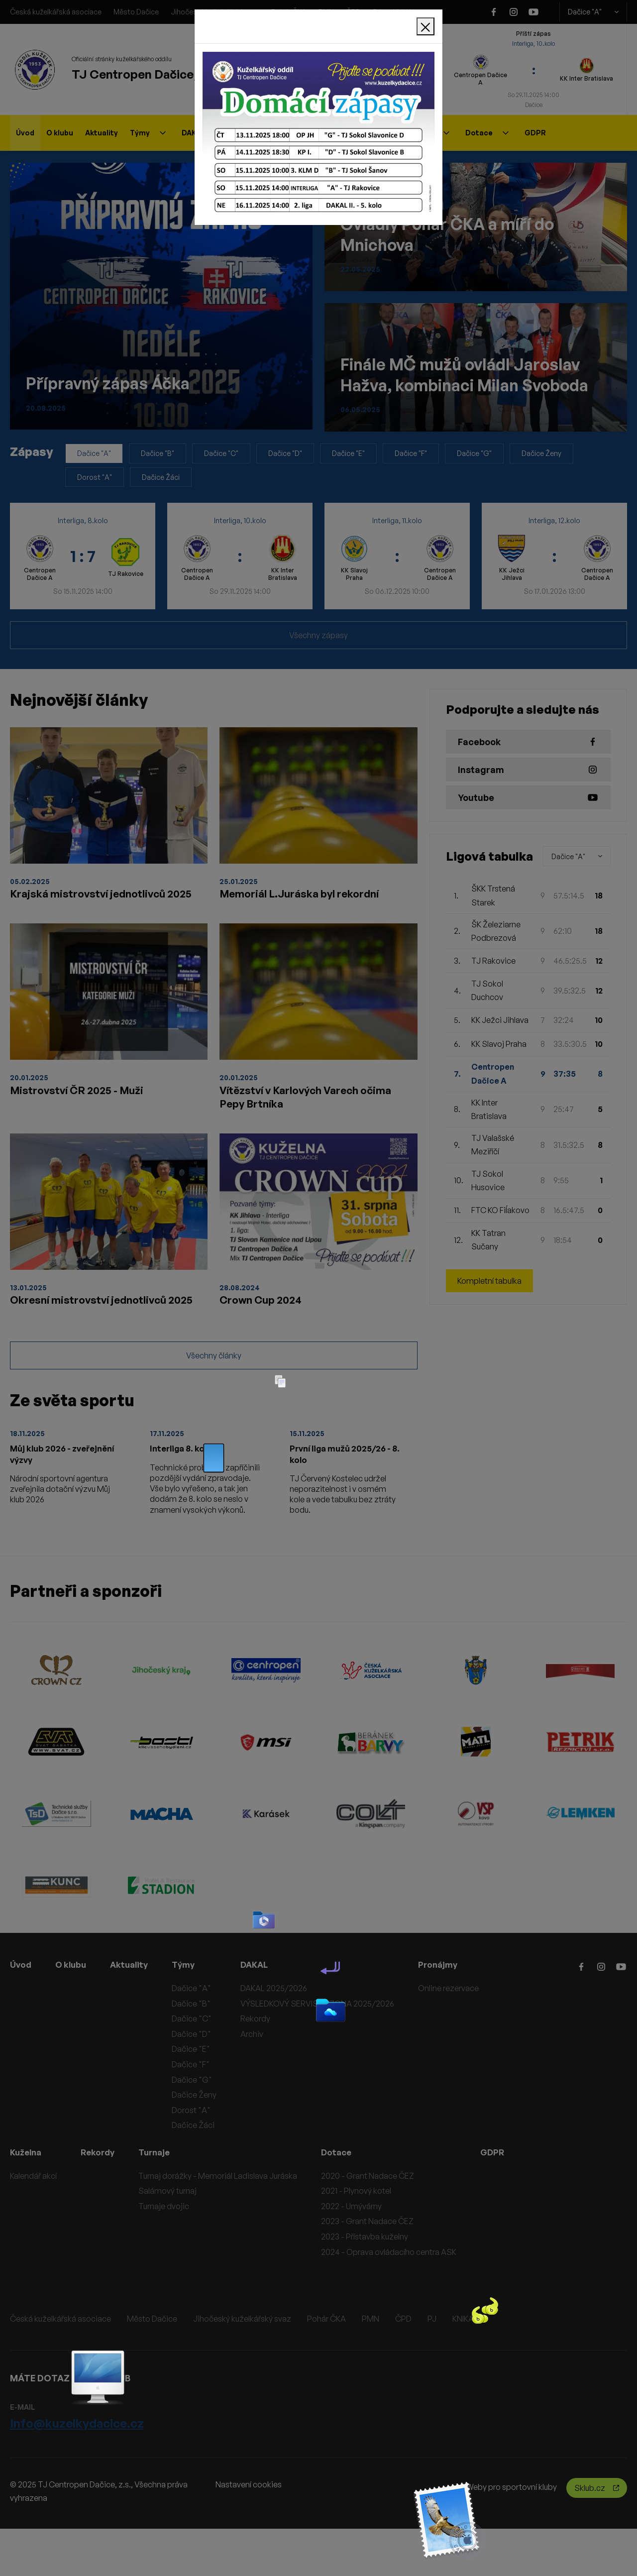  What do you see at coordinates (330, 2011) in the screenshot?
I see `open wondershare document cloud folder` at bounding box center [330, 2011].